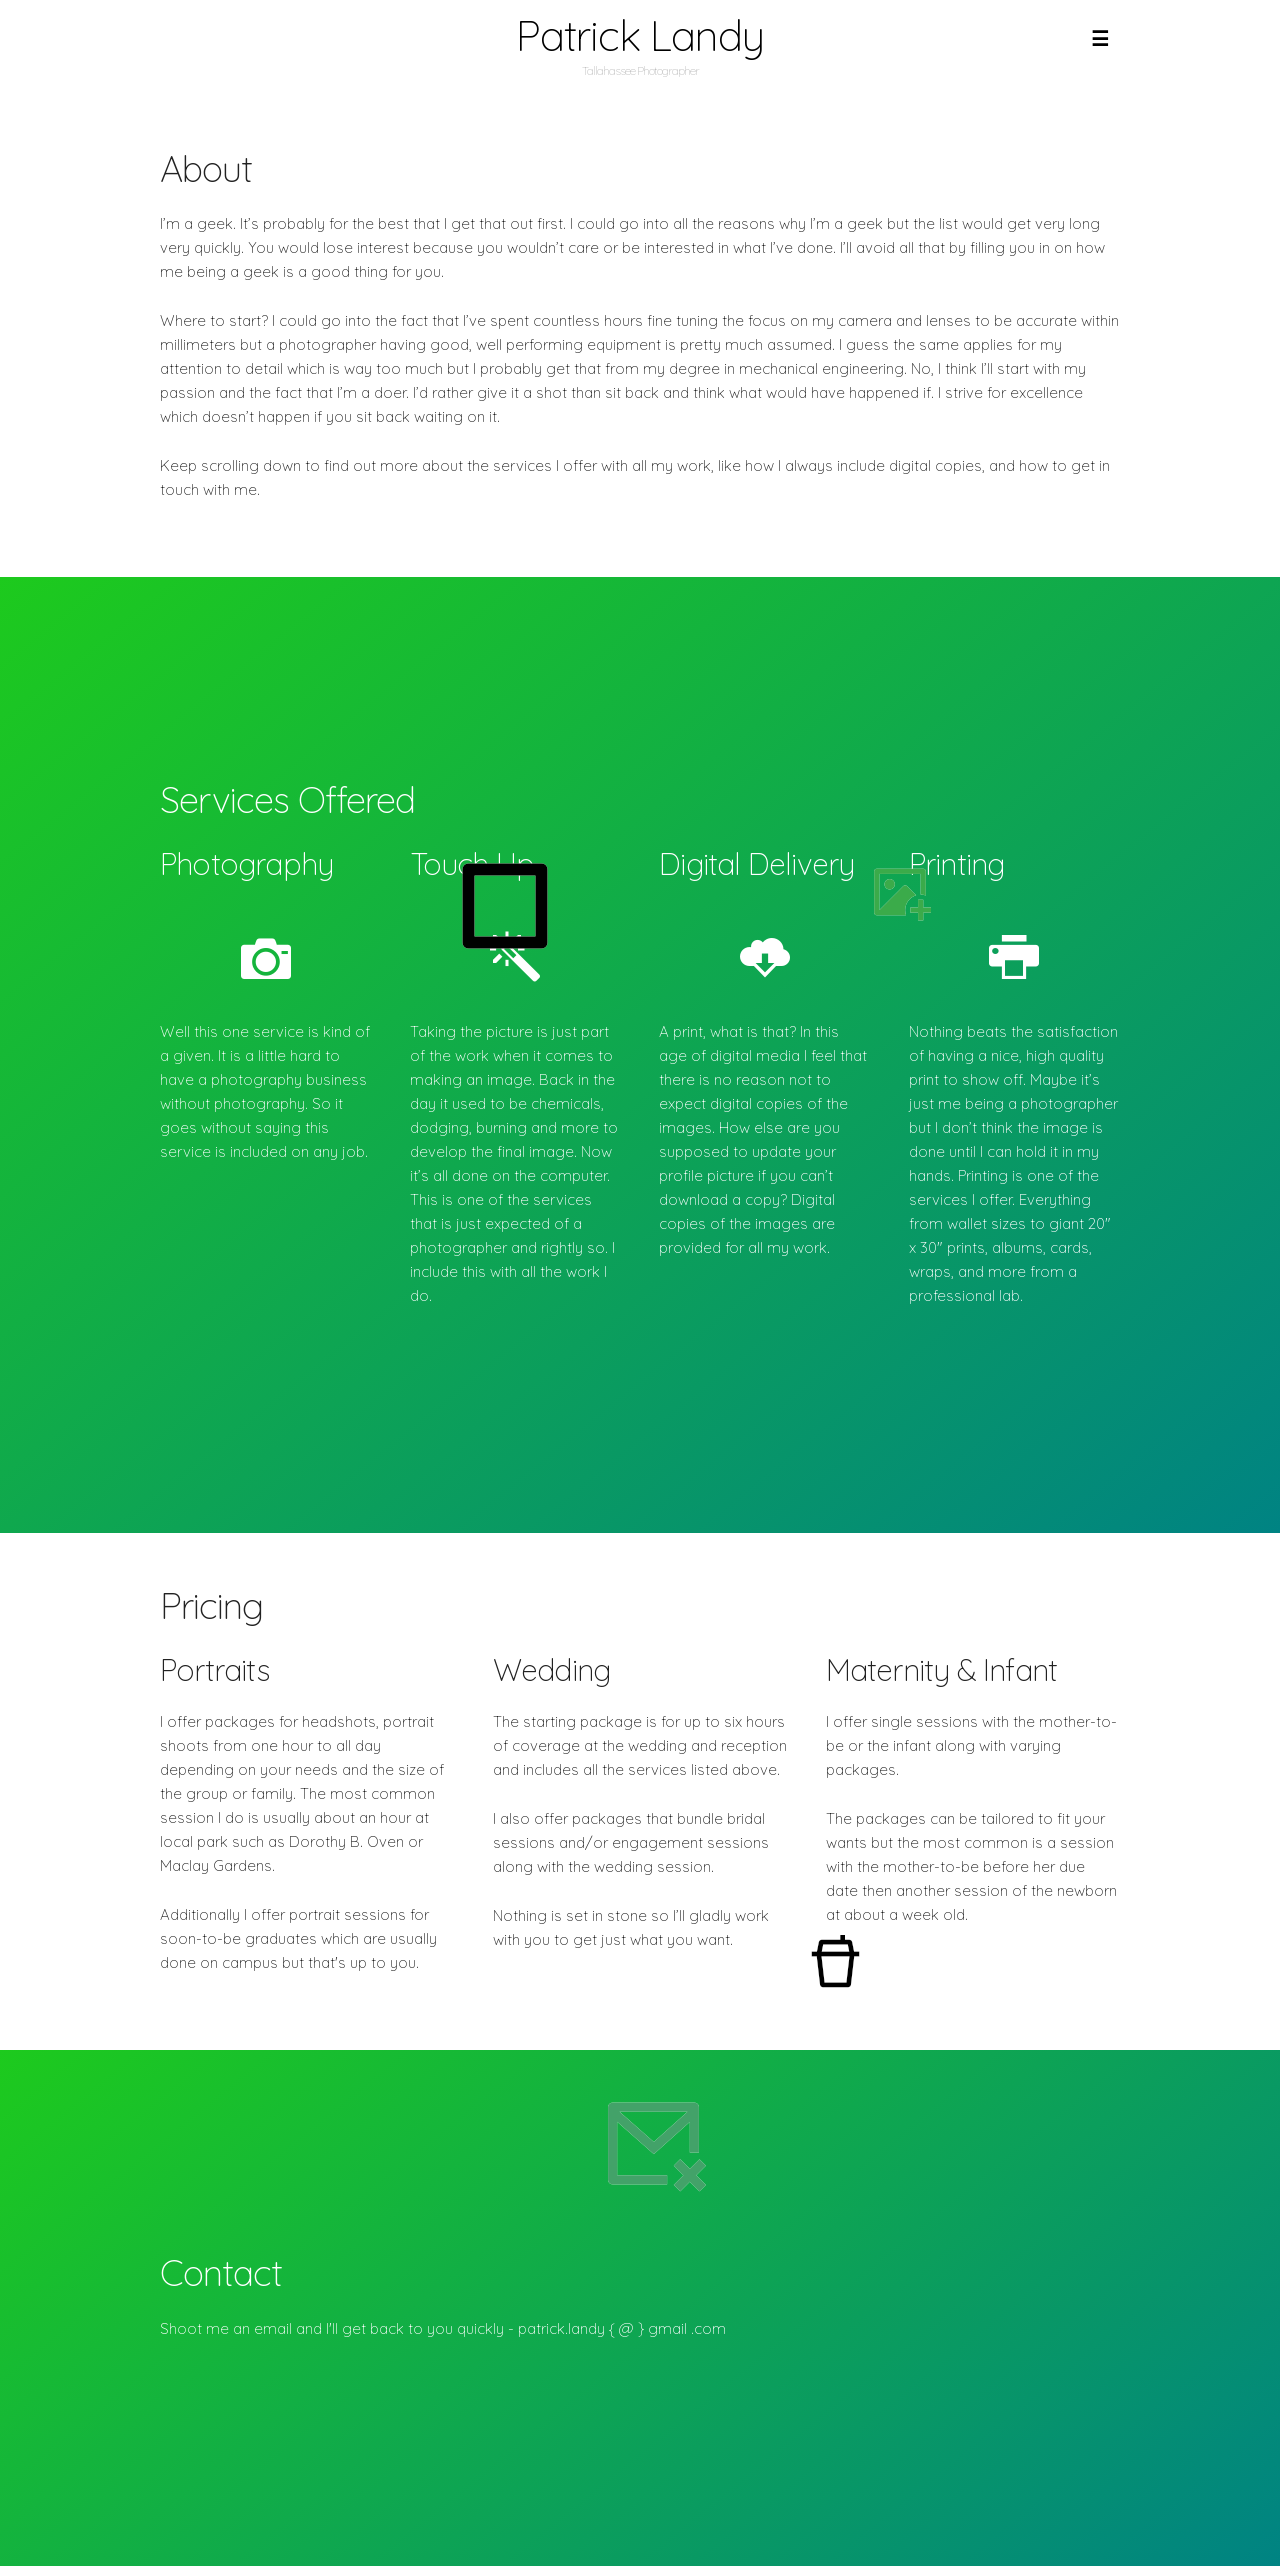 This screenshot has width=1280, height=2566. Describe the element at coordinates (653, 2143) in the screenshot. I see `close or dismiss an email` at that location.